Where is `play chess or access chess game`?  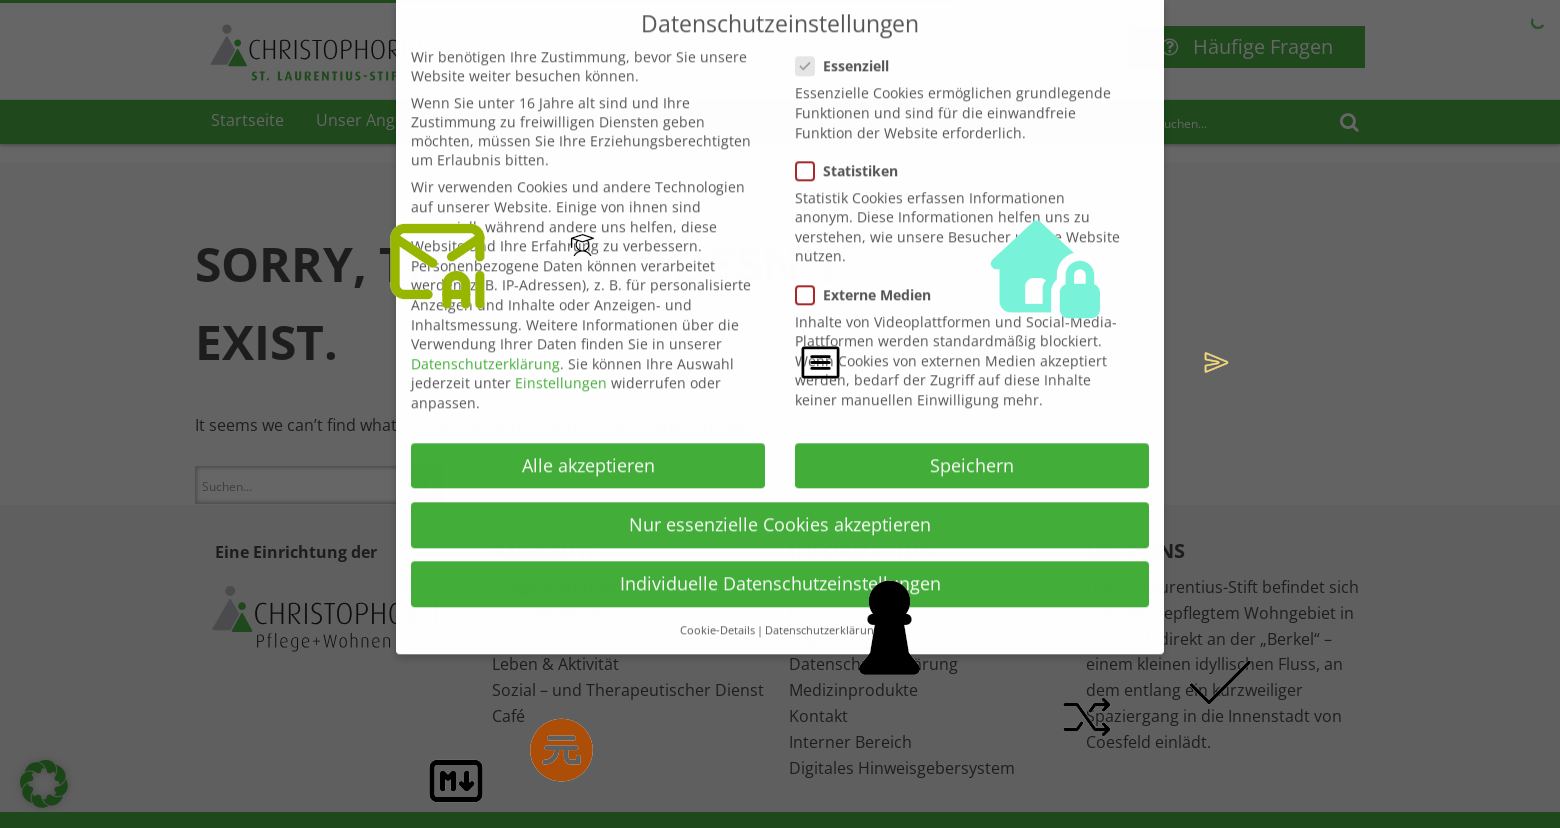 play chess or access chess game is located at coordinates (889, 630).